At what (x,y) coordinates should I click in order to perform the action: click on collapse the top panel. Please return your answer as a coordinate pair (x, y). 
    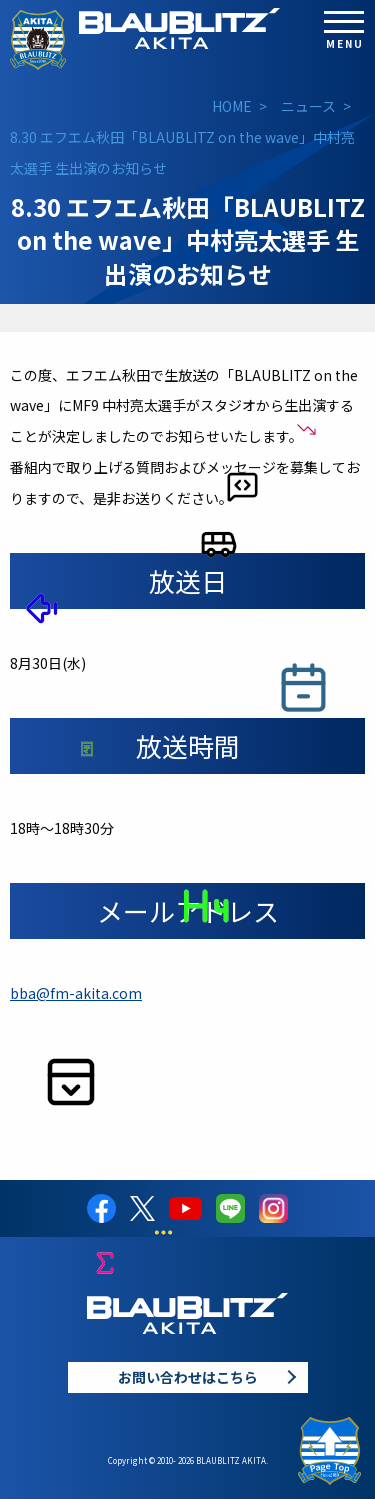
    Looking at the image, I should click on (71, 1082).